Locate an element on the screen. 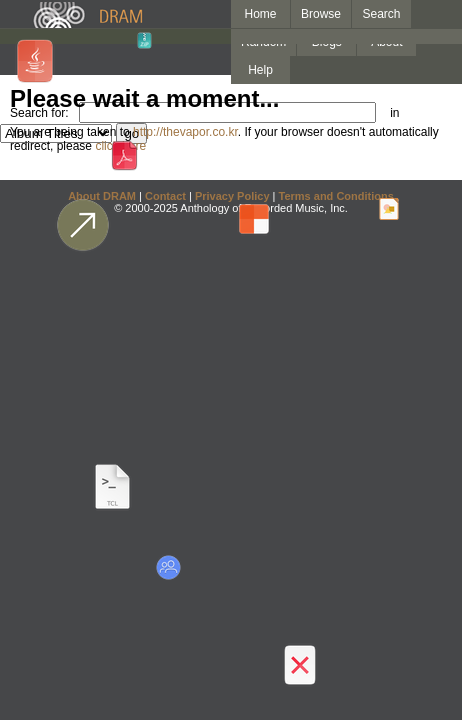 The height and width of the screenshot is (720, 462). indicates a symbolic link or shortcut to another file is located at coordinates (83, 225).